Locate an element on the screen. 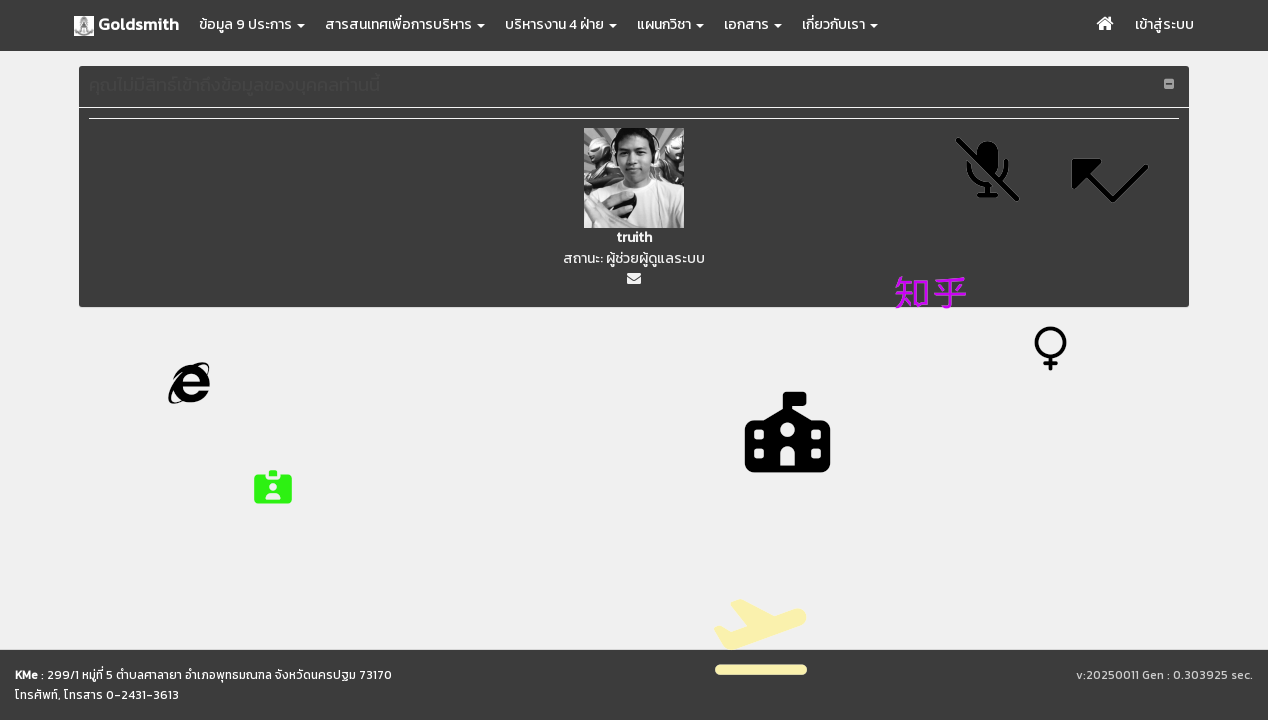 Image resolution: width=1268 pixels, height=720 pixels. select female gender option is located at coordinates (1050, 348).